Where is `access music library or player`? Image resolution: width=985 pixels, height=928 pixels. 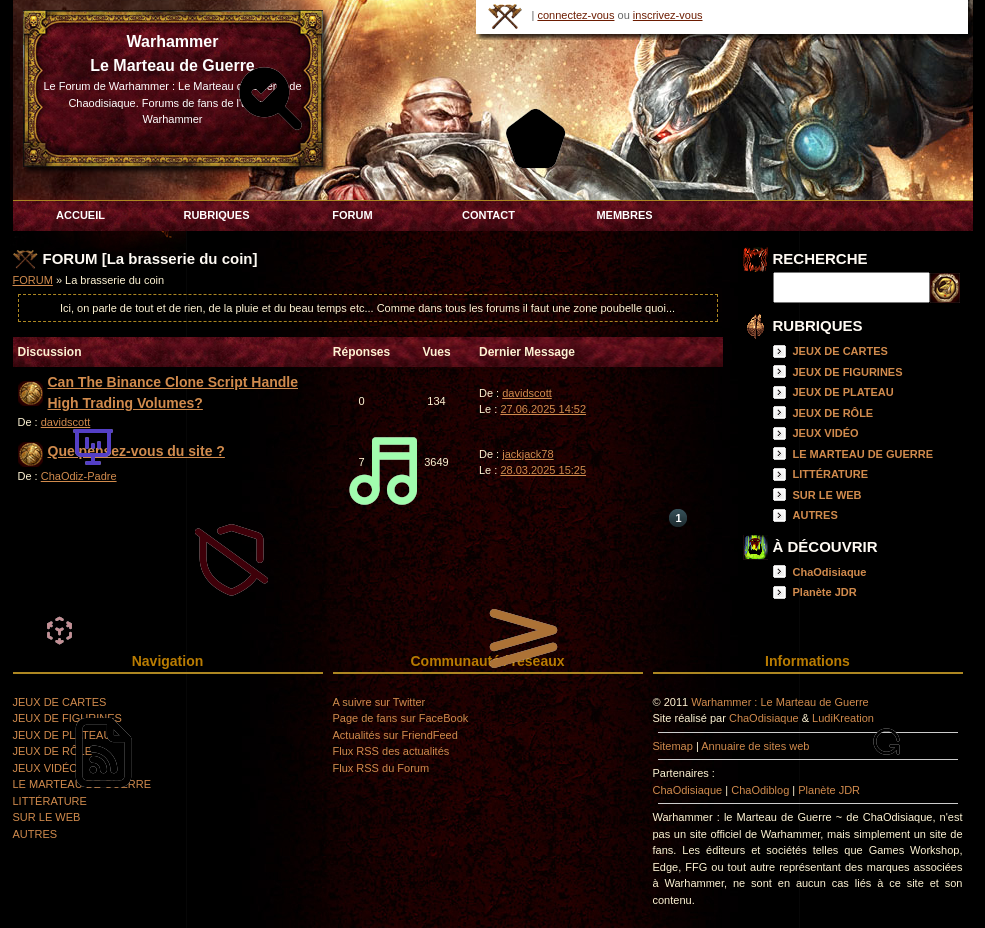 access music library or player is located at coordinates (387, 471).